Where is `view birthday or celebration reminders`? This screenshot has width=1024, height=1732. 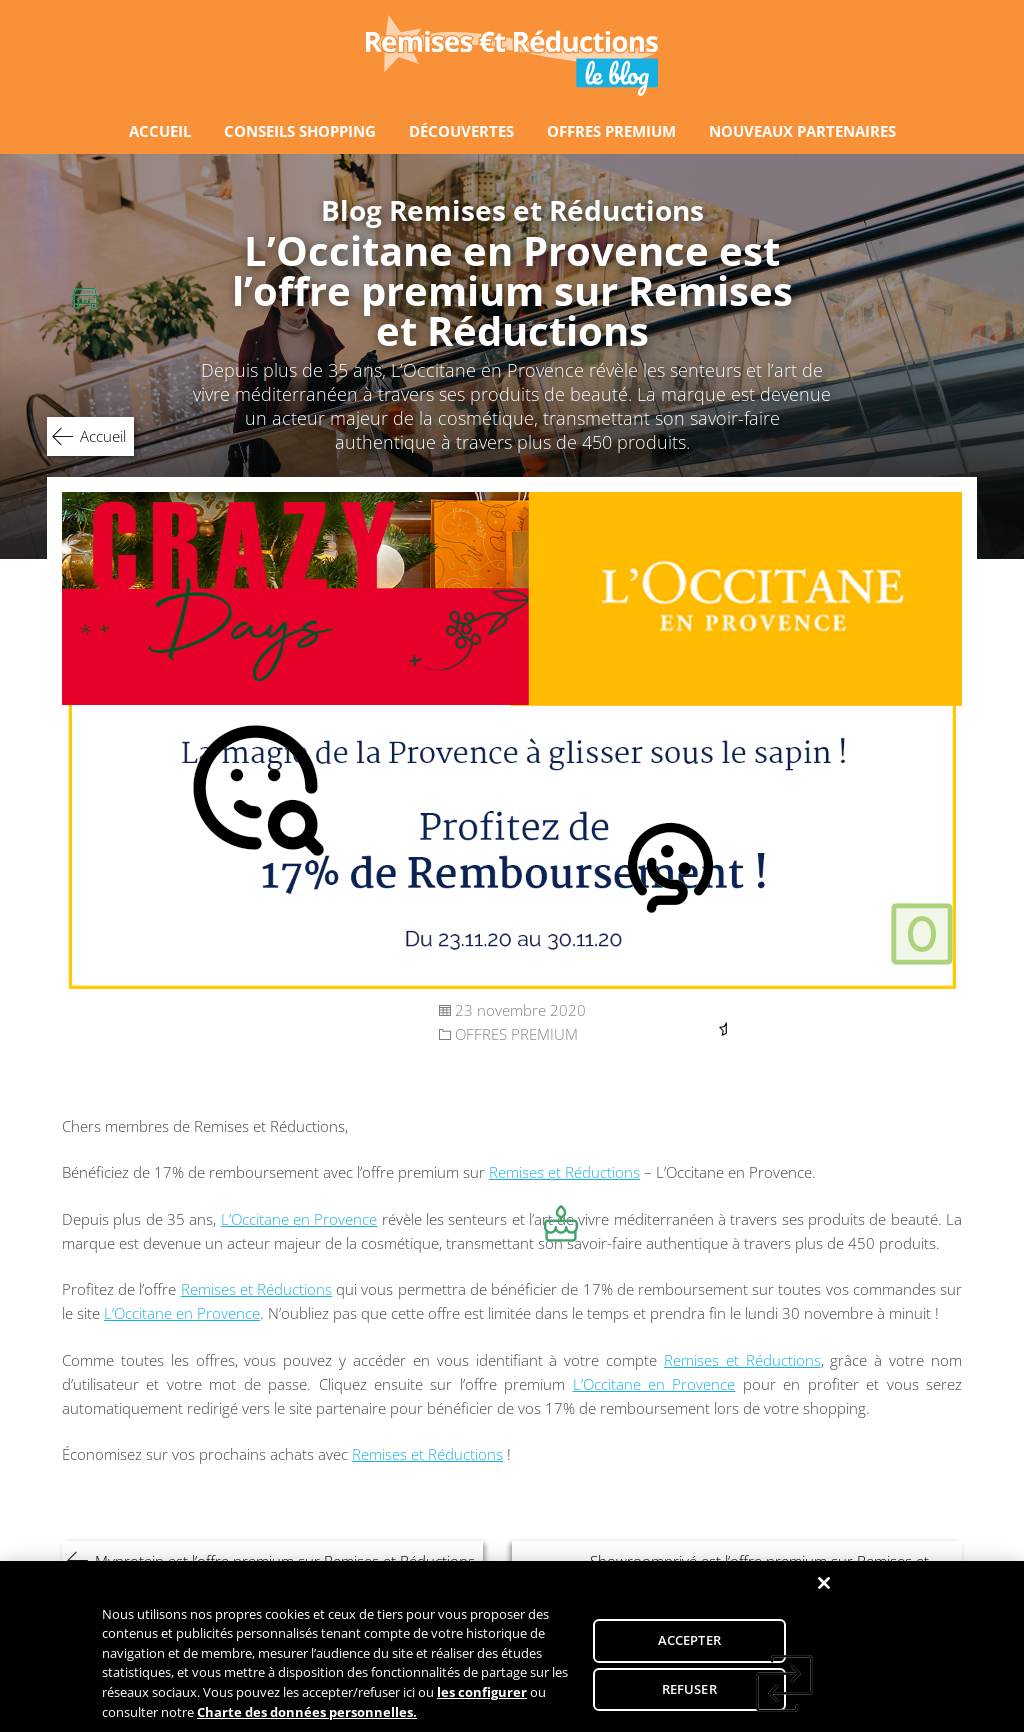 view birthday or celebration reminders is located at coordinates (561, 1226).